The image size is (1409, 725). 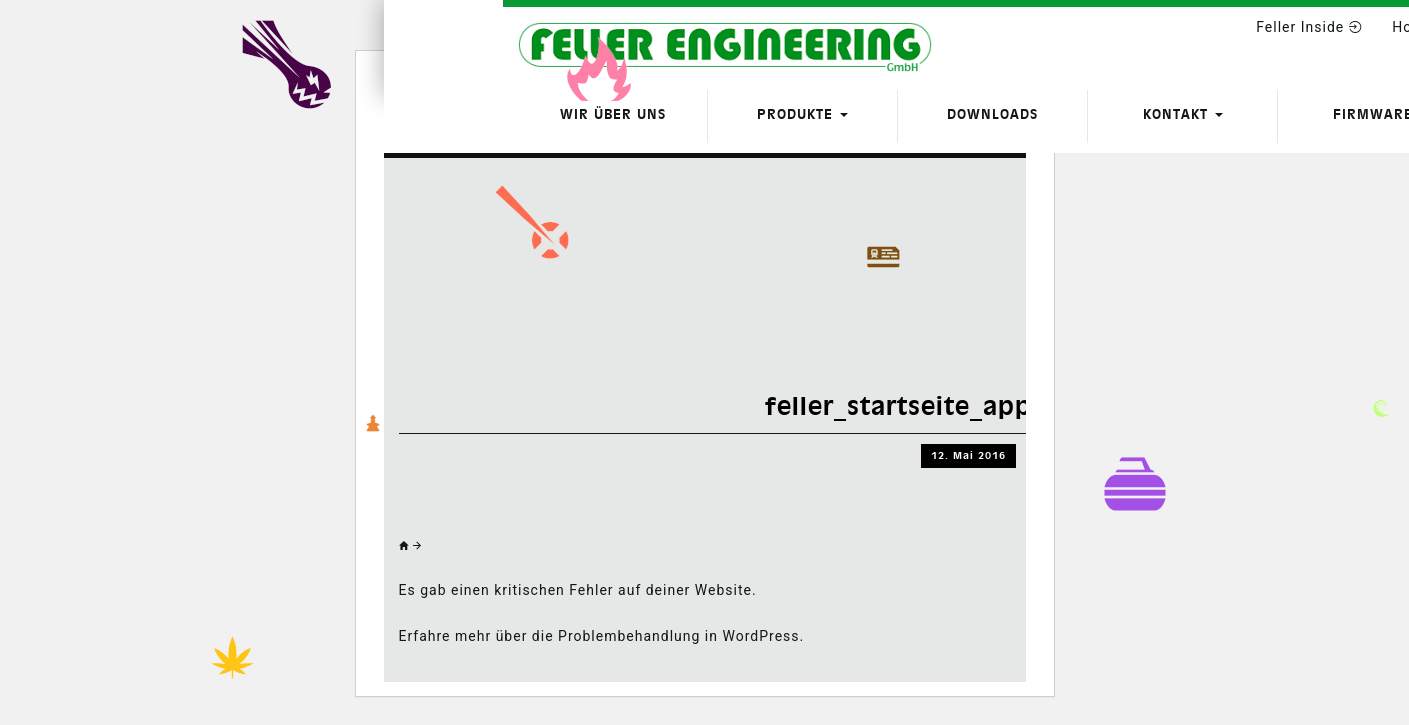 What do you see at coordinates (373, 423) in the screenshot?
I see `select the abbot piece in a board game` at bounding box center [373, 423].